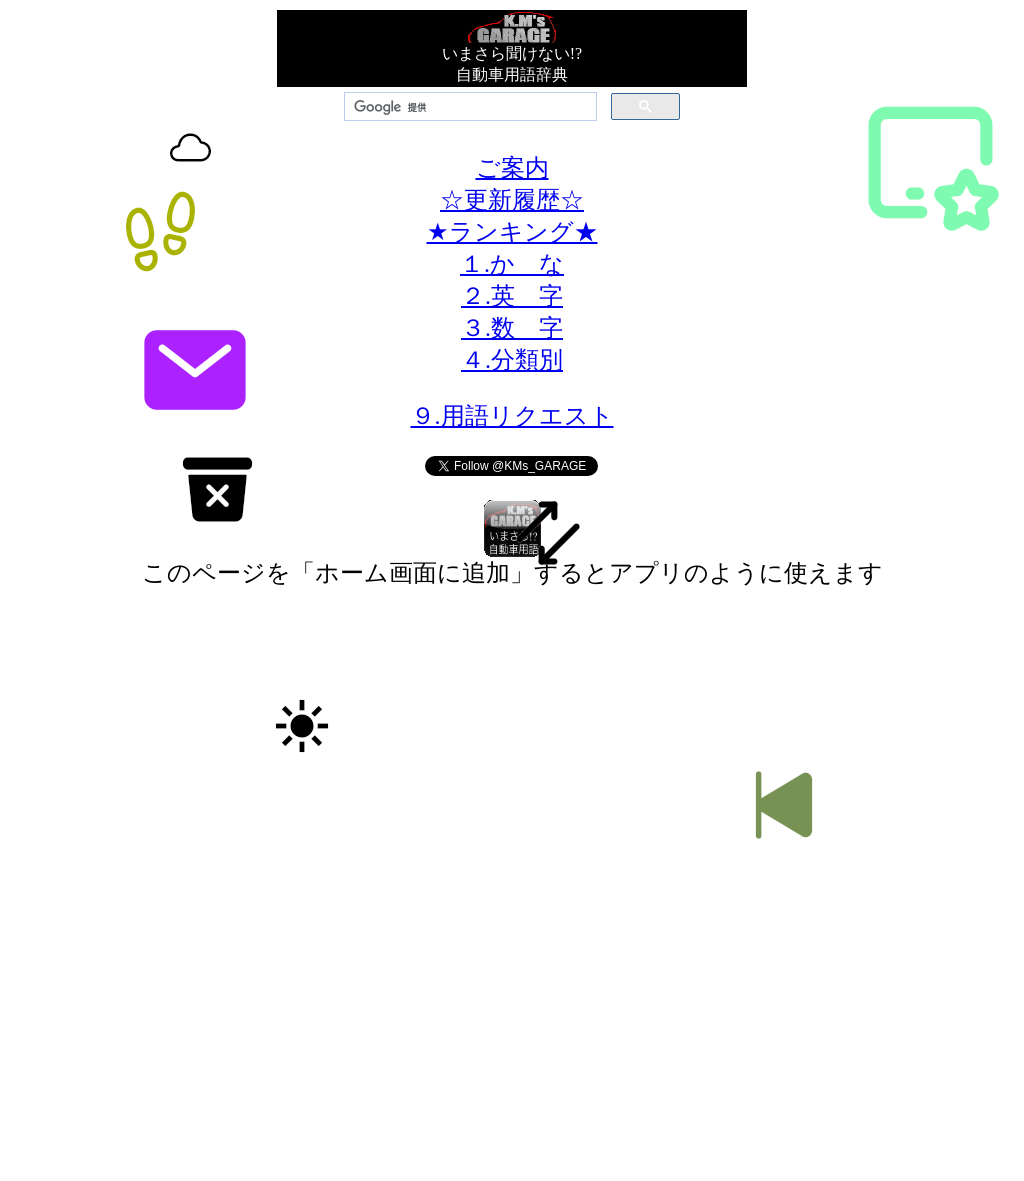 Image resolution: width=1024 pixels, height=1181 pixels. Describe the element at coordinates (930, 162) in the screenshot. I see `mark this tablet as a favorite device` at that location.